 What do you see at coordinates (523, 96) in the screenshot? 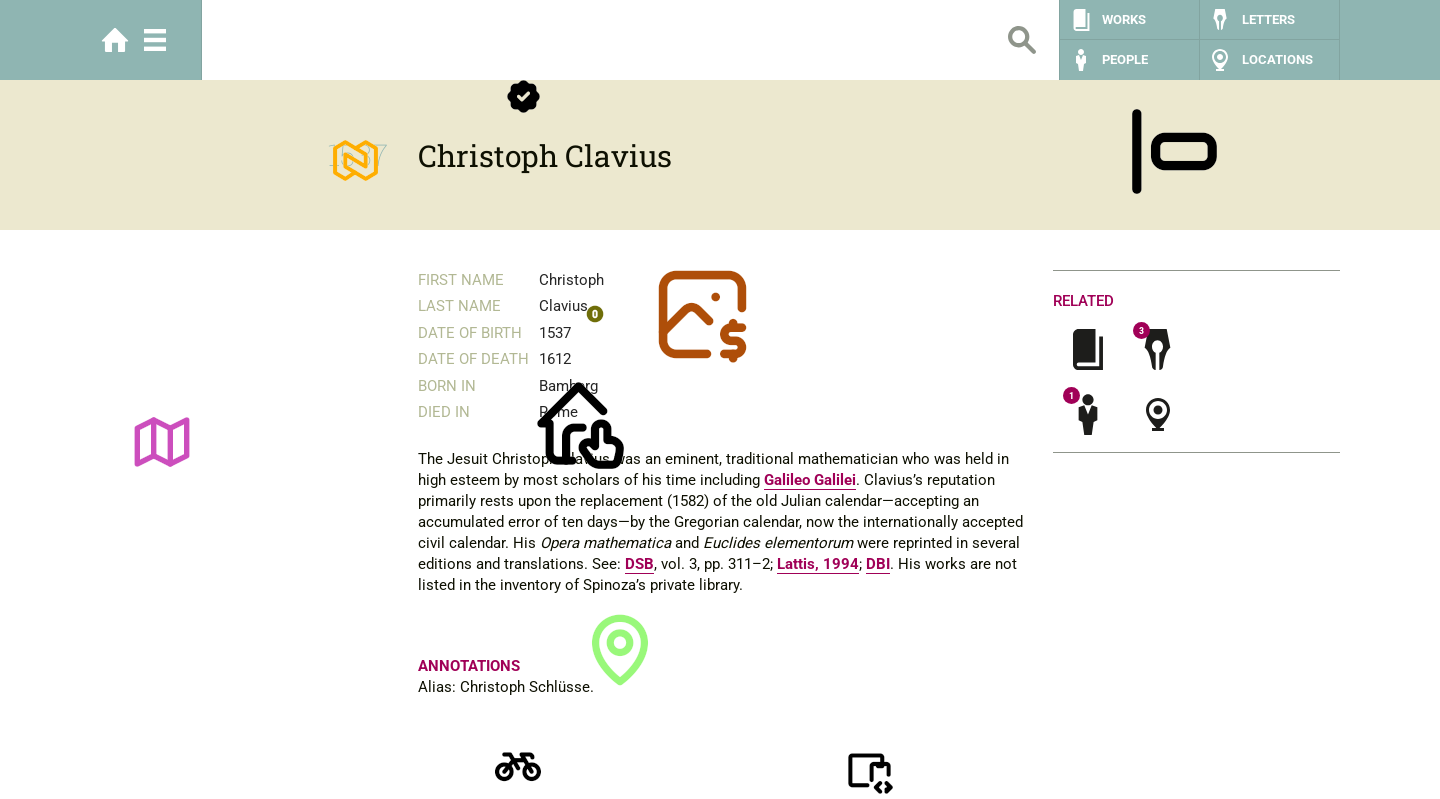
I see `verified account or official badge` at bounding box center [523, 96].